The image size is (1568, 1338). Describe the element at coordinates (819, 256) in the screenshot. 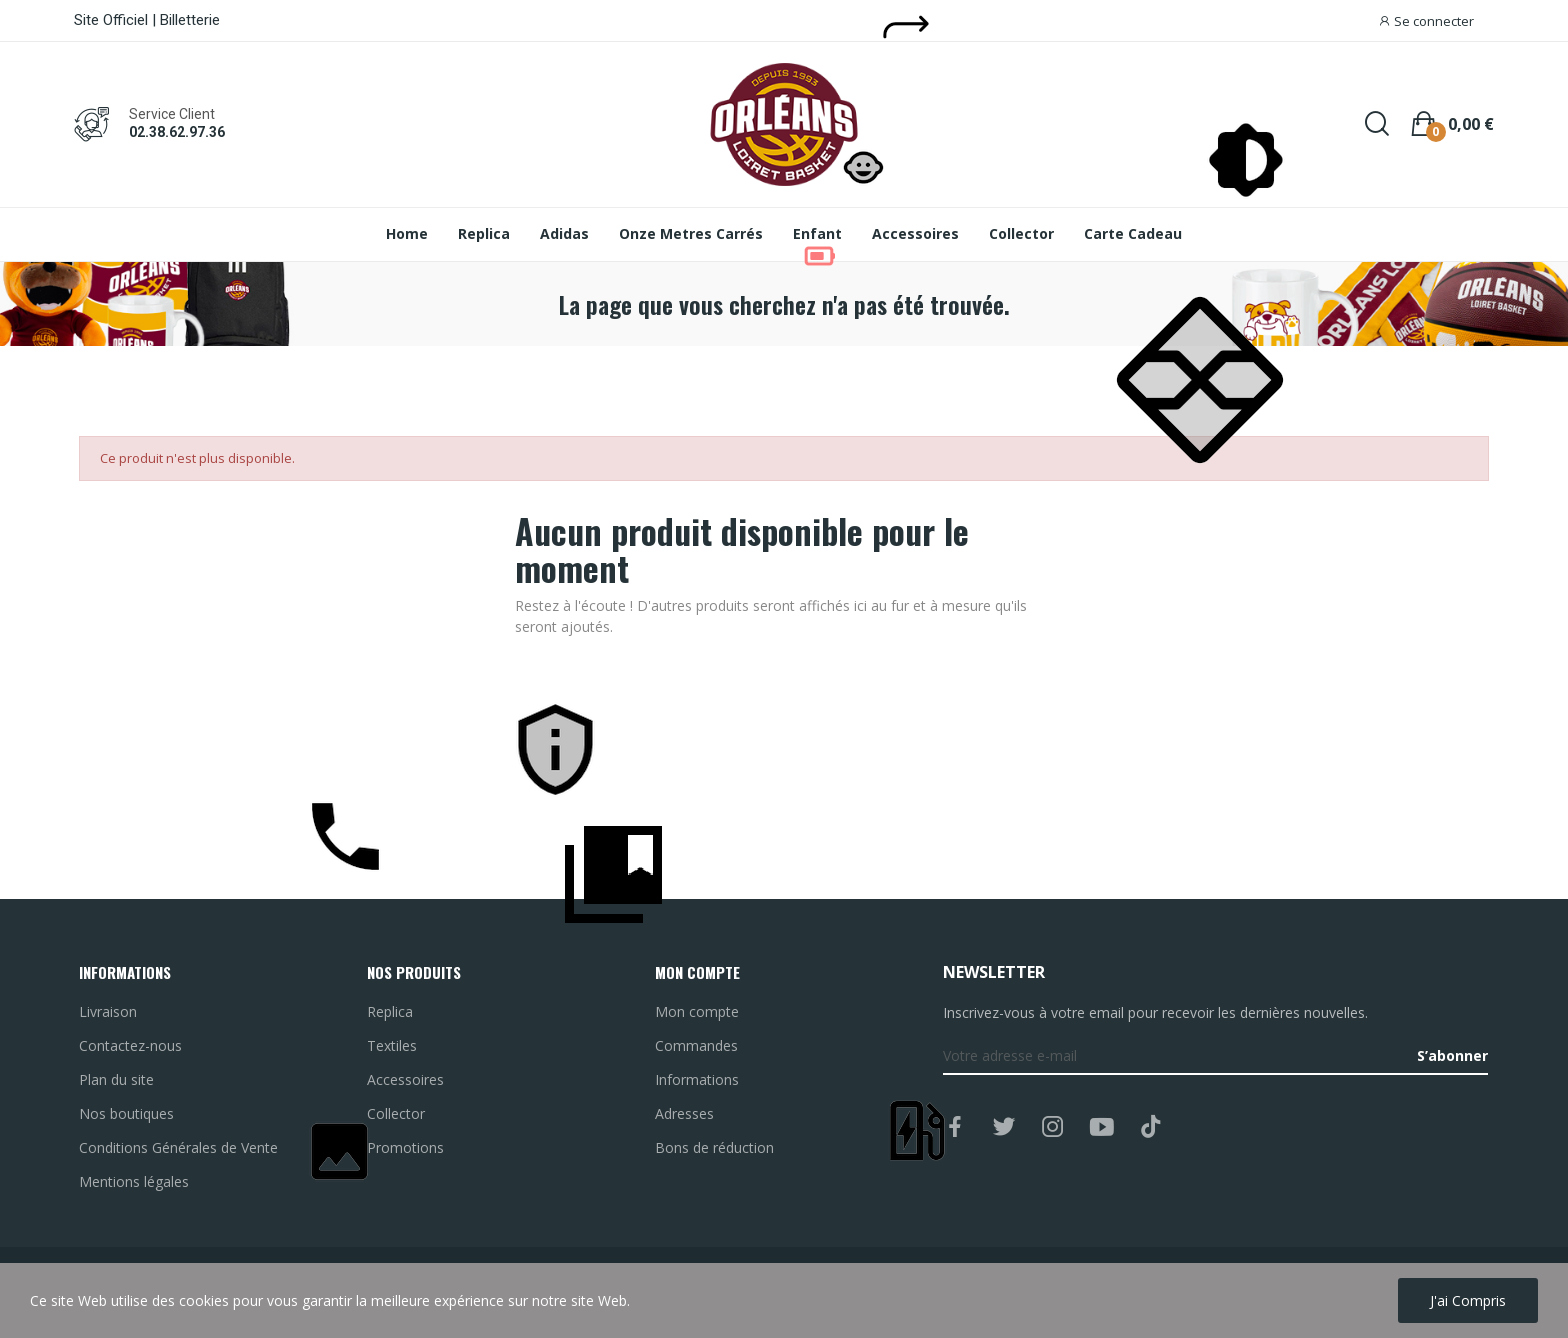

I see `indicates battery level at 75%` at that location.